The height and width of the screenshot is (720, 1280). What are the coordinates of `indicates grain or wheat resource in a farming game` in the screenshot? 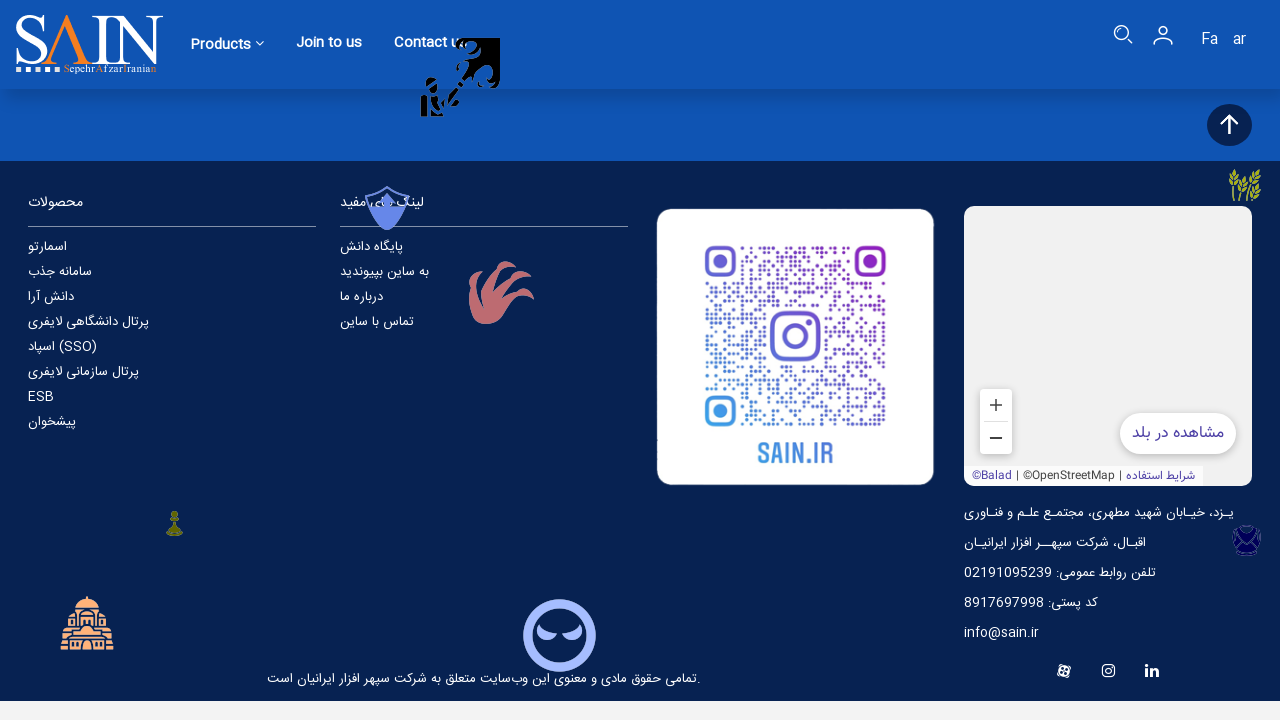 It's located at (1245, 185).